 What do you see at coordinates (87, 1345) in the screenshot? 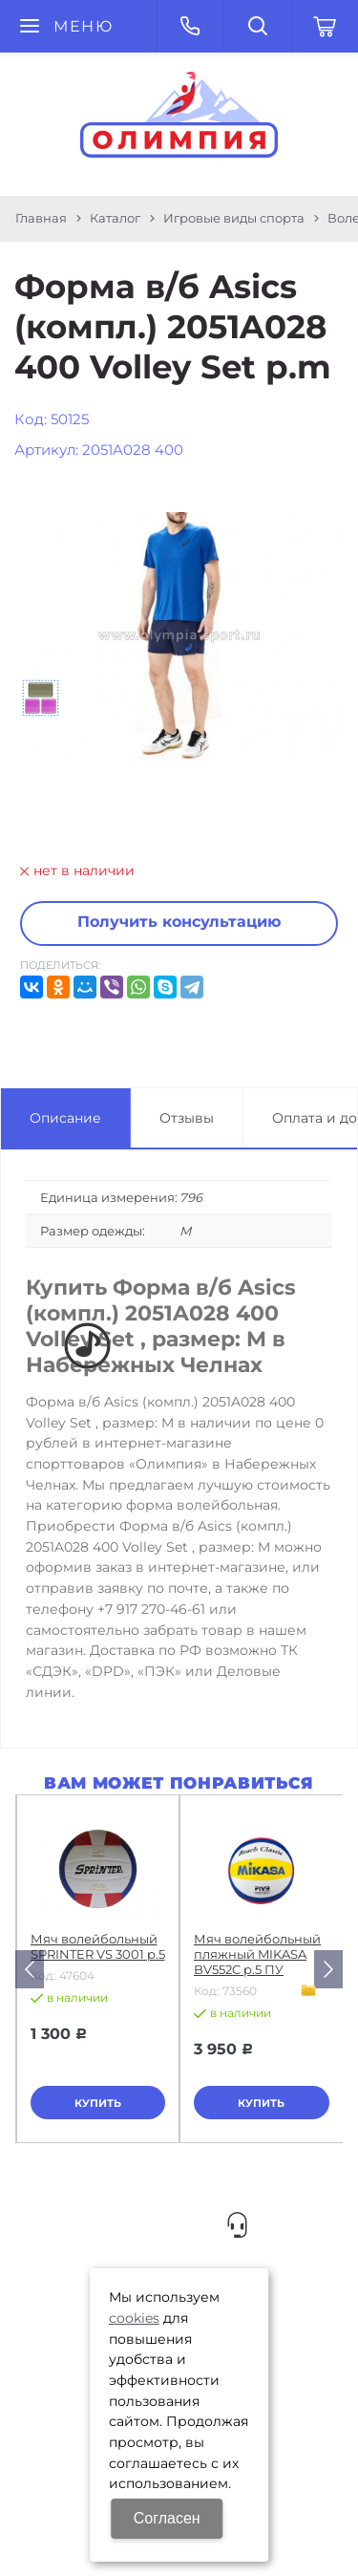
I see `open cantata music player` at bounding box center [87, 1345].